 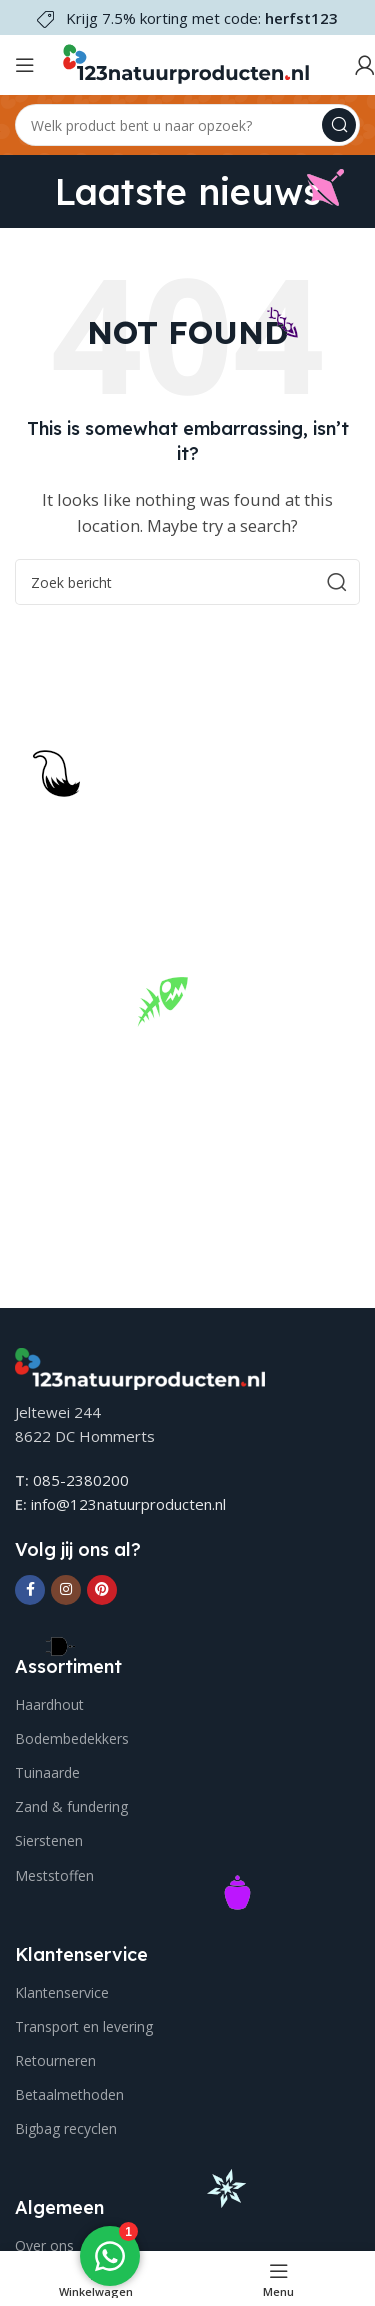 I want to click on select a thorn or vine-based attack ability, so click(x=282, y=322).